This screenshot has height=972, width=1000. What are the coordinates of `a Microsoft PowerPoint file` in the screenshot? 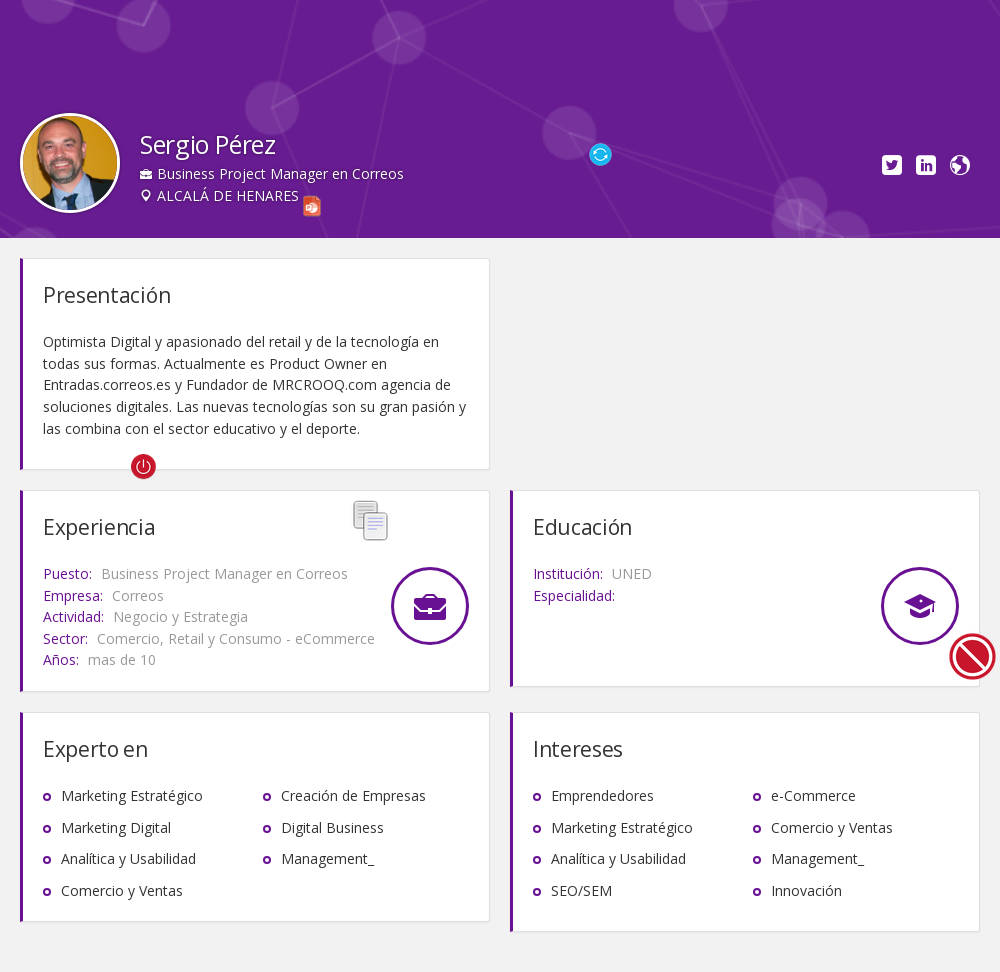 It's located at (312, 206).